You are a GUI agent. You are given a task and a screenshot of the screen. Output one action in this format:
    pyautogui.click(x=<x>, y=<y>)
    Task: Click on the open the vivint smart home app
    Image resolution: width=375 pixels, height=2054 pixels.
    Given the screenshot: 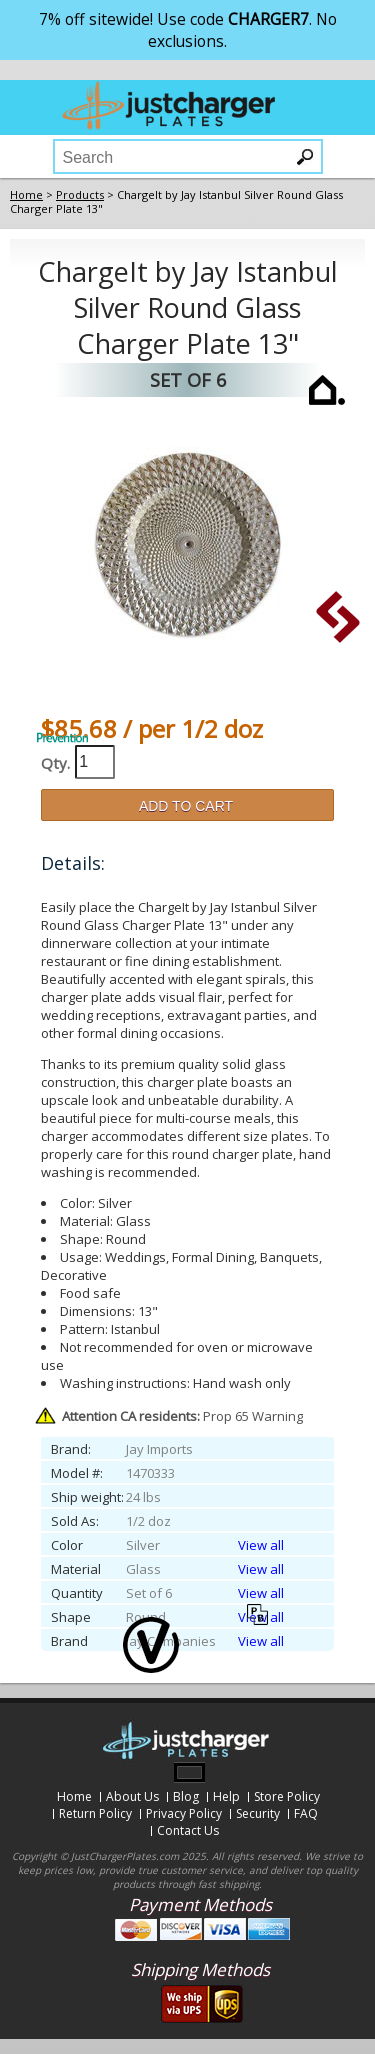 What is the action you would take?
    pyautogui.click(x=327, y=390)
    